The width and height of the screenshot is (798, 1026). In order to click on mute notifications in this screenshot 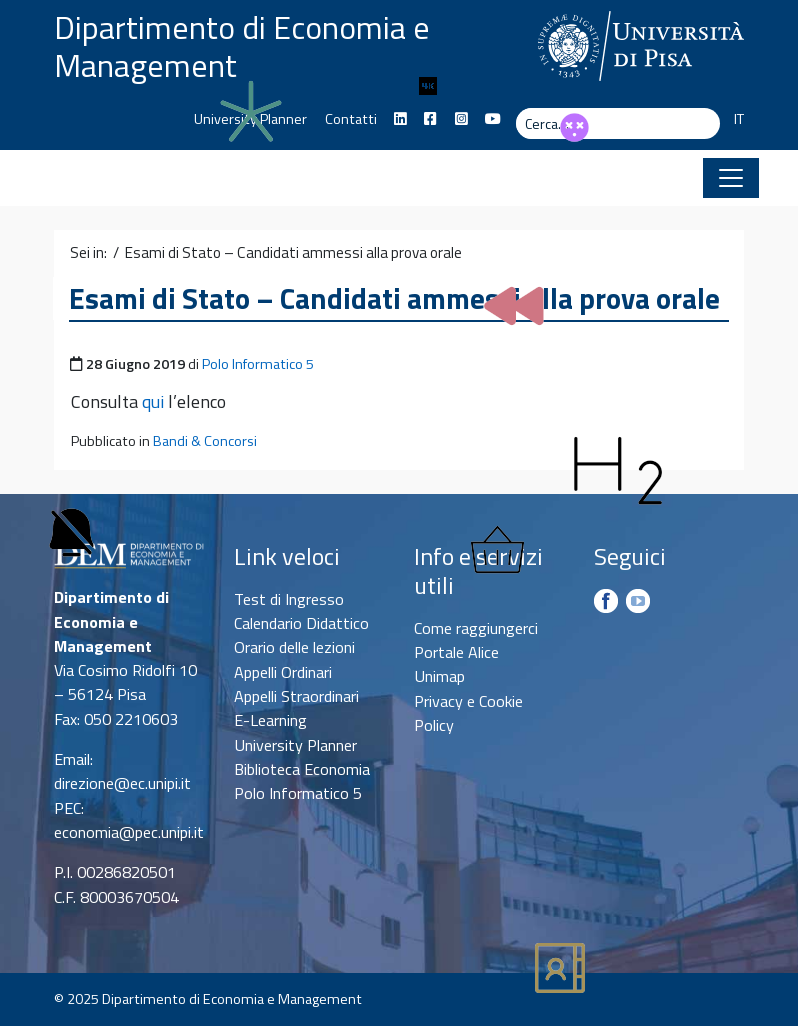, I will do `click(71, 532)`.